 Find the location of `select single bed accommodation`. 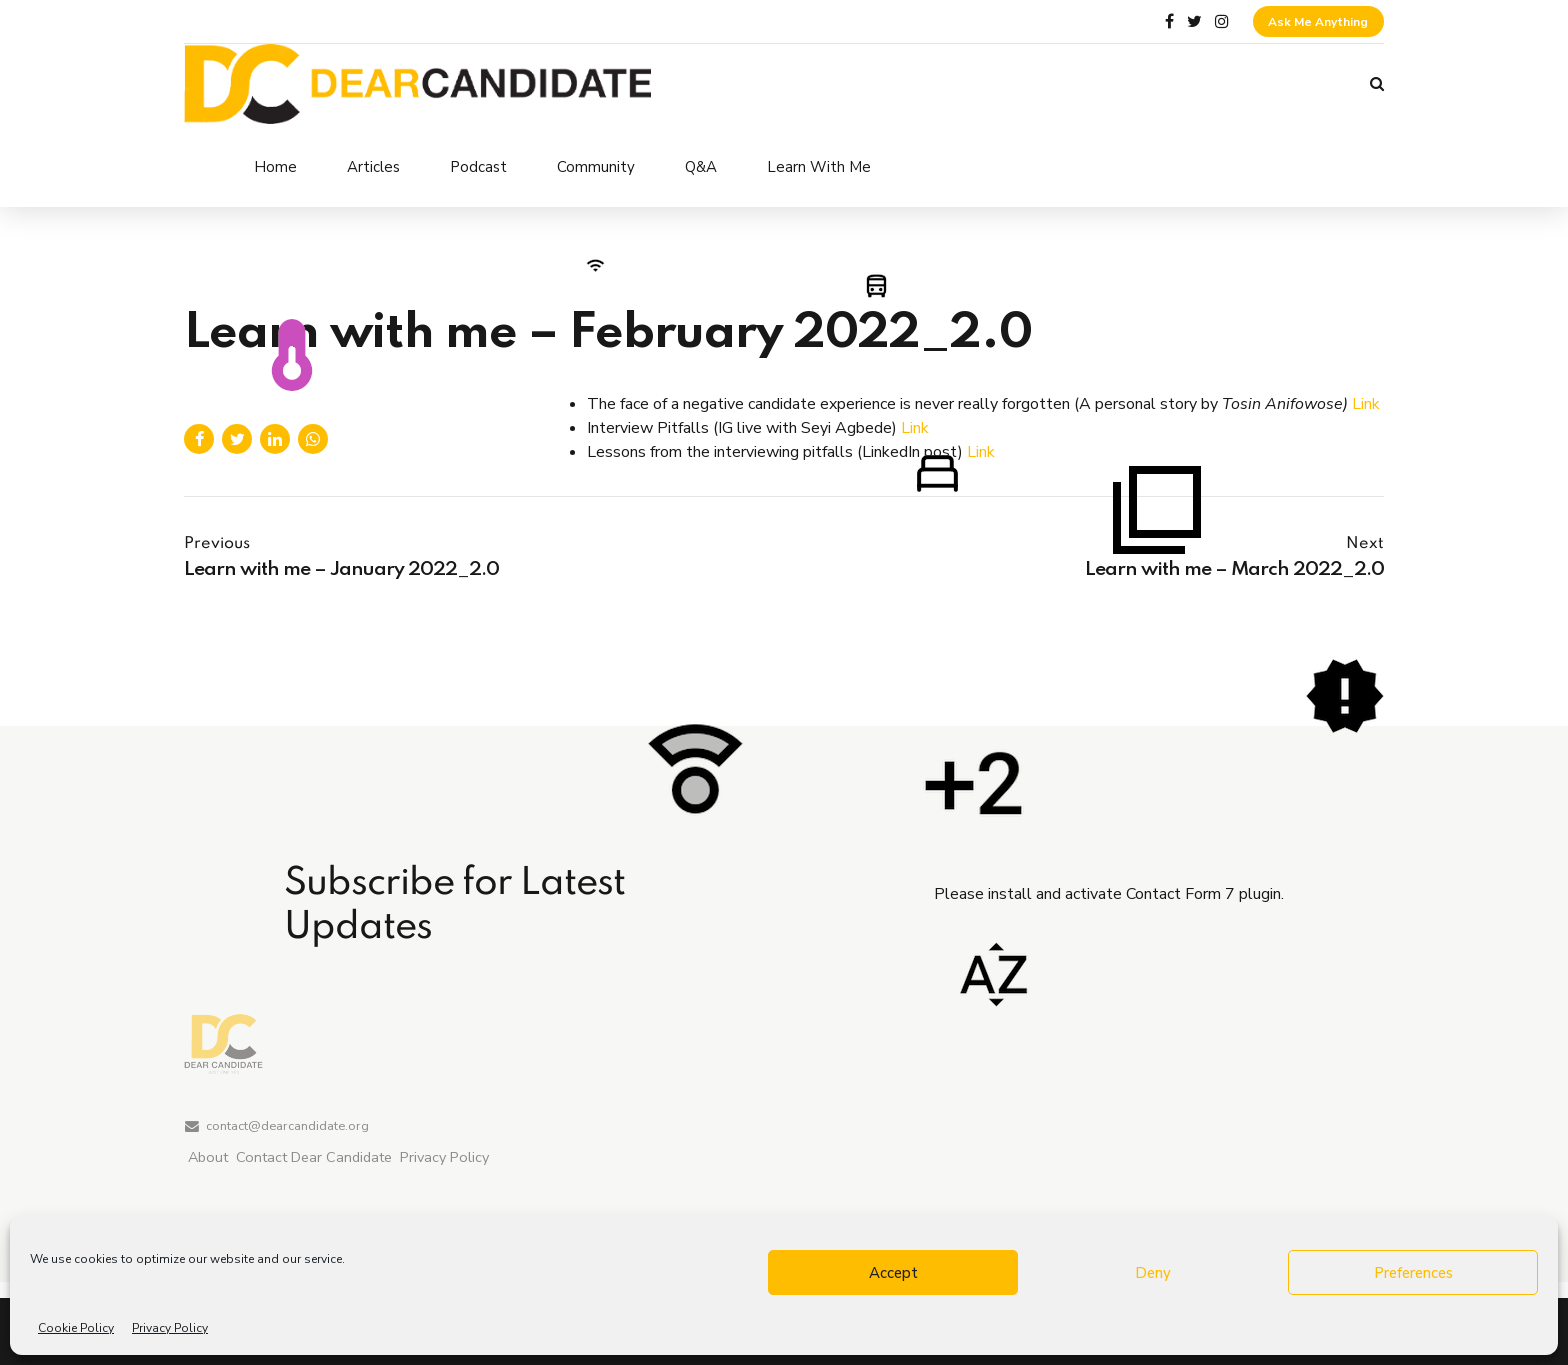

select single bed accommodation is located at coordinates (937, 473).